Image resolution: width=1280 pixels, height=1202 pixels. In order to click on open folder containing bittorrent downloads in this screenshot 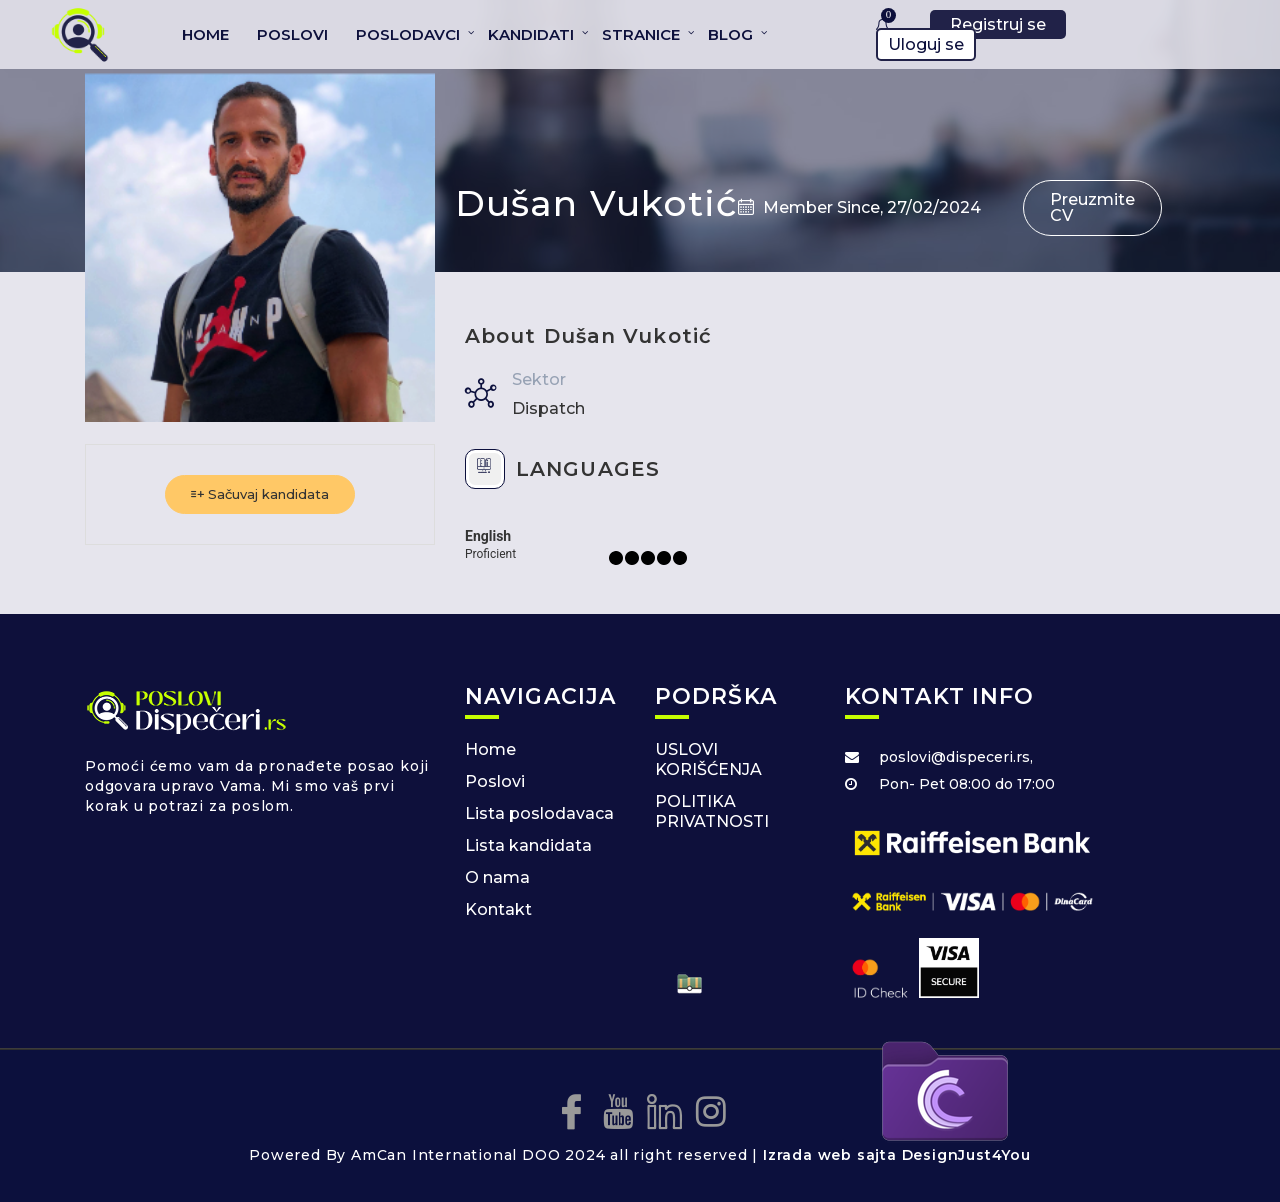, I will do `click(944, 1094)`.